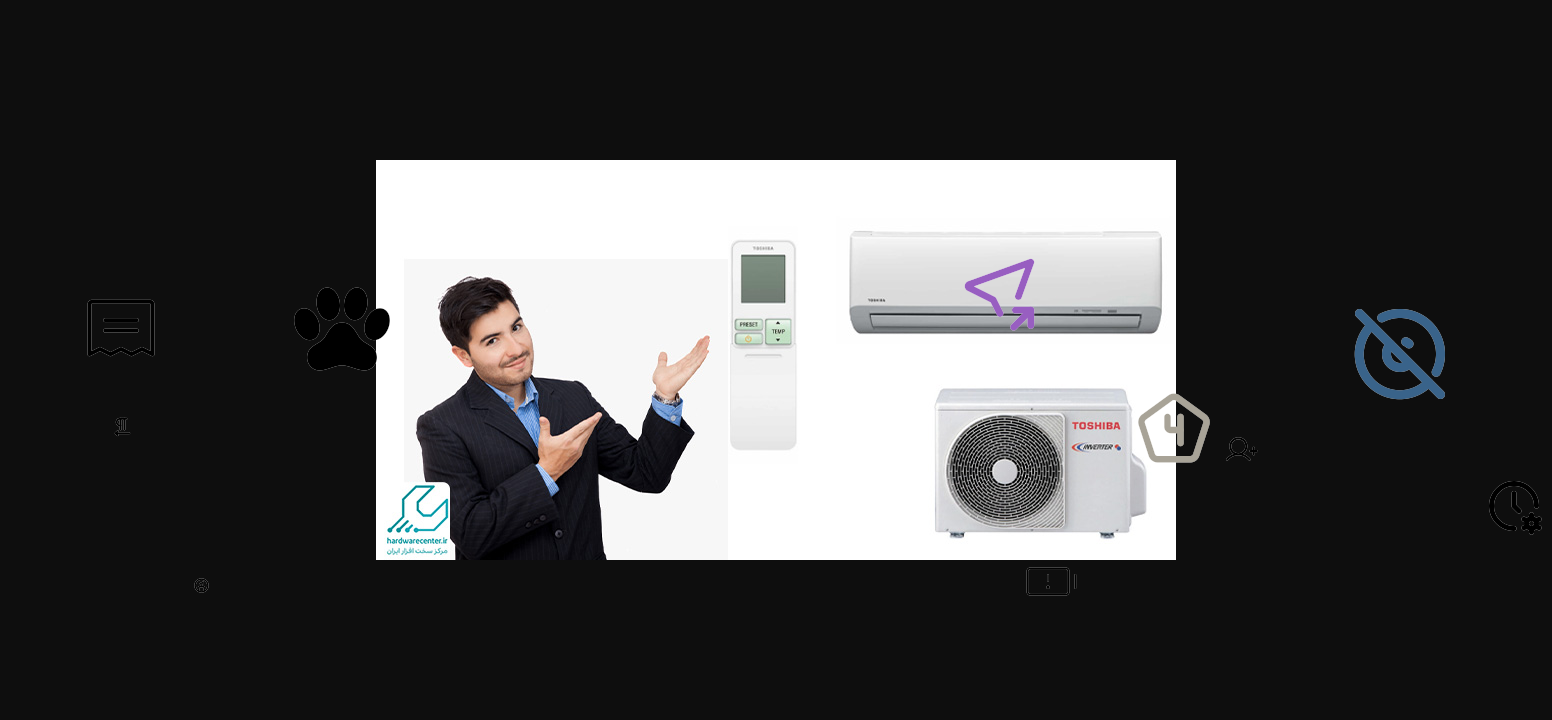 Image resolution: width=1552 pixels, height=720 pixels. I want to click on access pet-related features or settings, so click(342, 329).